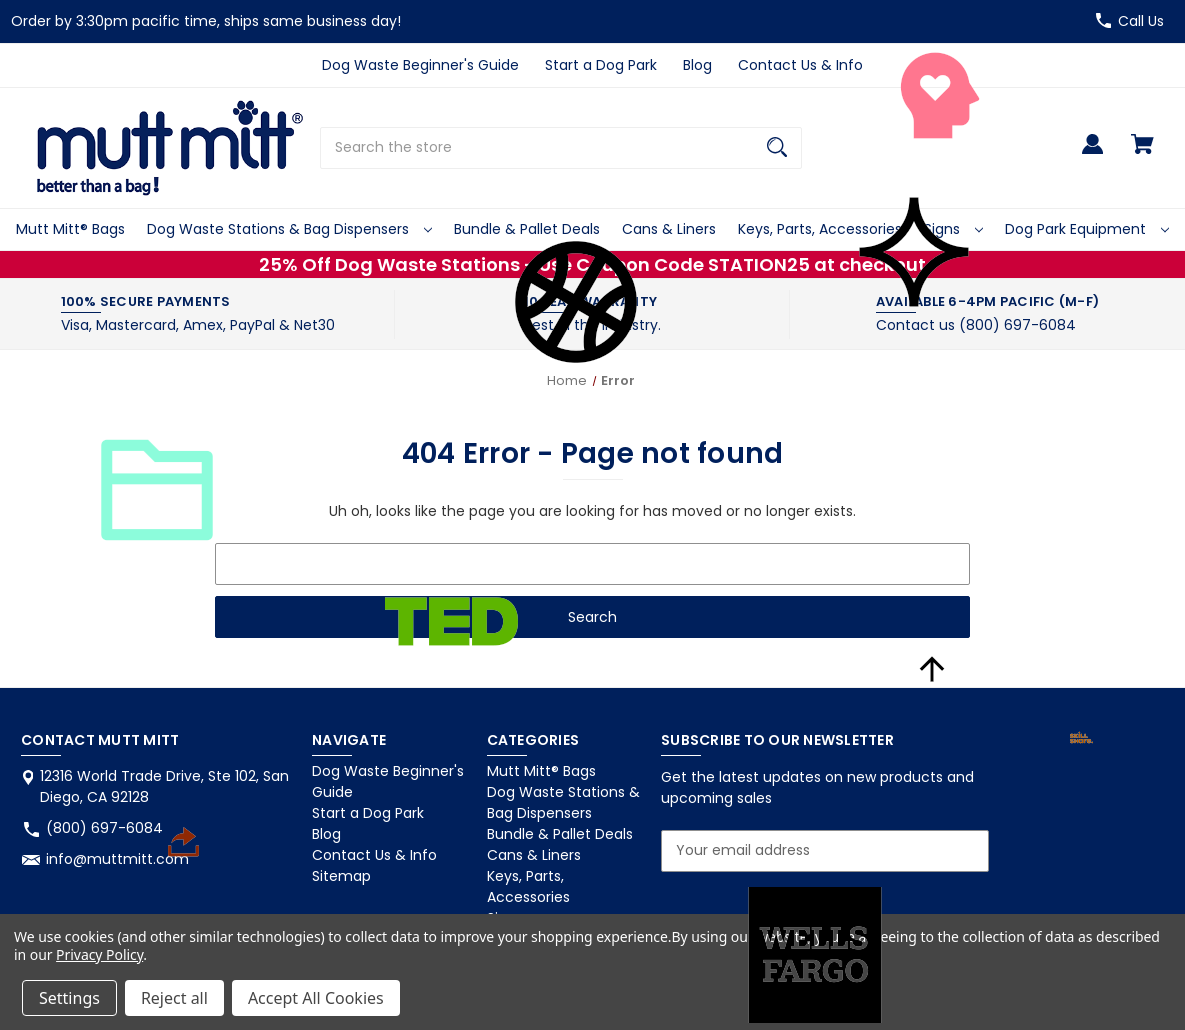 This screenshot has height=1030, width=1185. Describe the element at coordinates (932, 669) in the screenshot. I see `scroll to top of page` at that location.